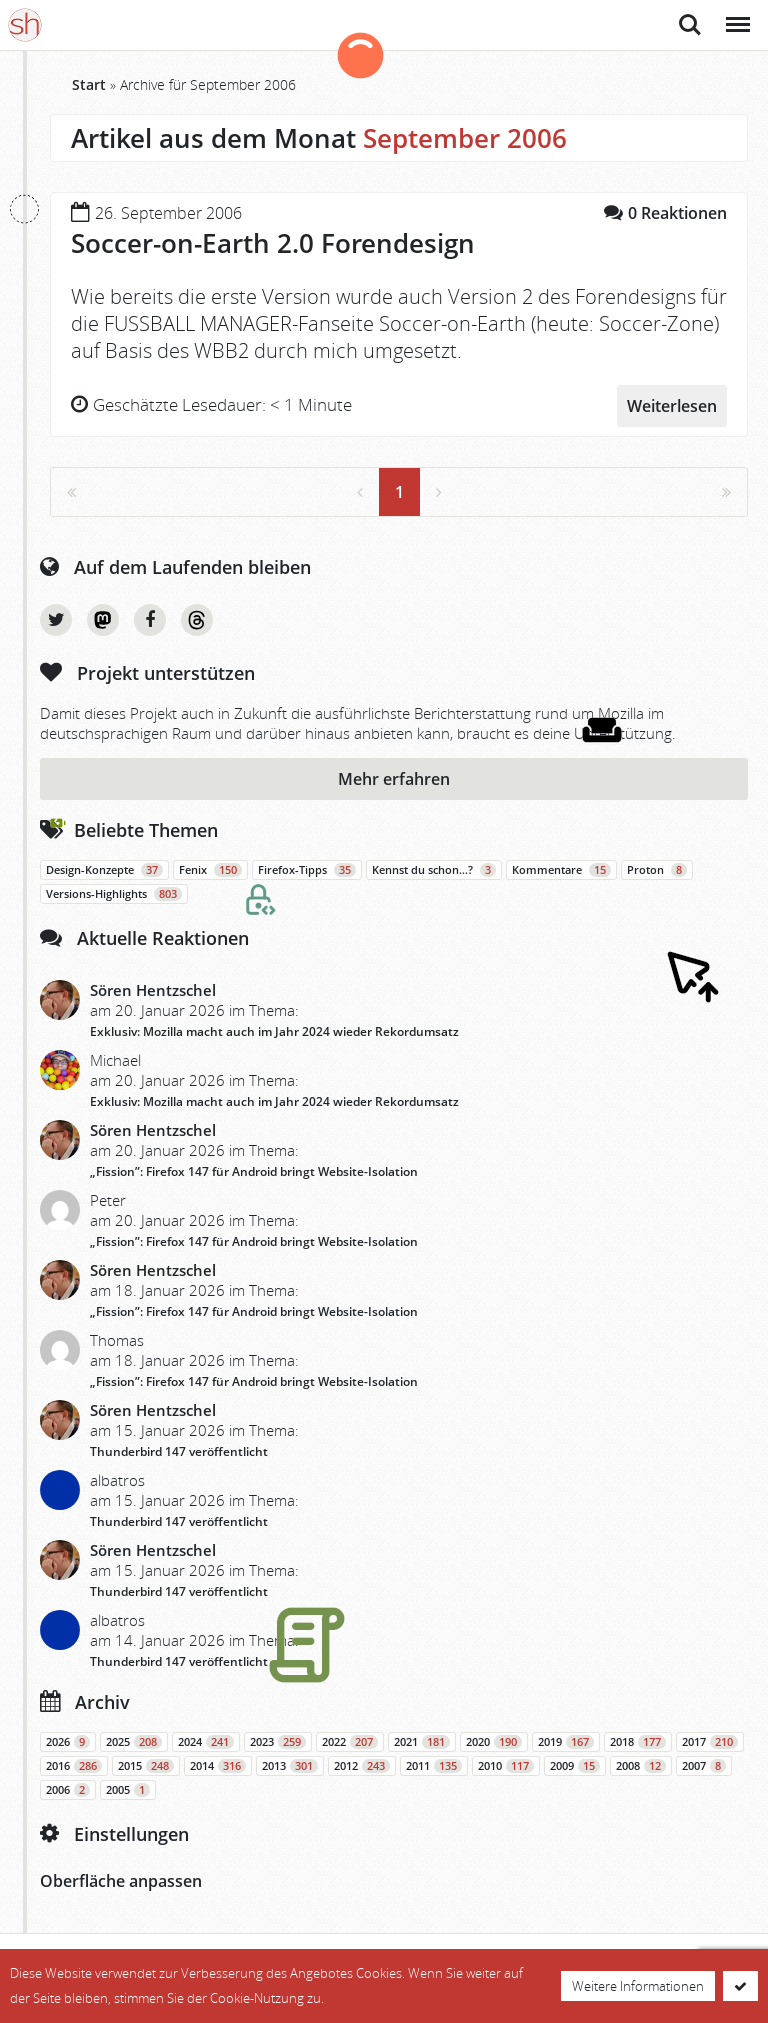 The height and width of the screenshot is (2023, 768). Describe the element at coordinates (602, 730) in the screenshot. I see `view weekend or leisure activities` at that location.